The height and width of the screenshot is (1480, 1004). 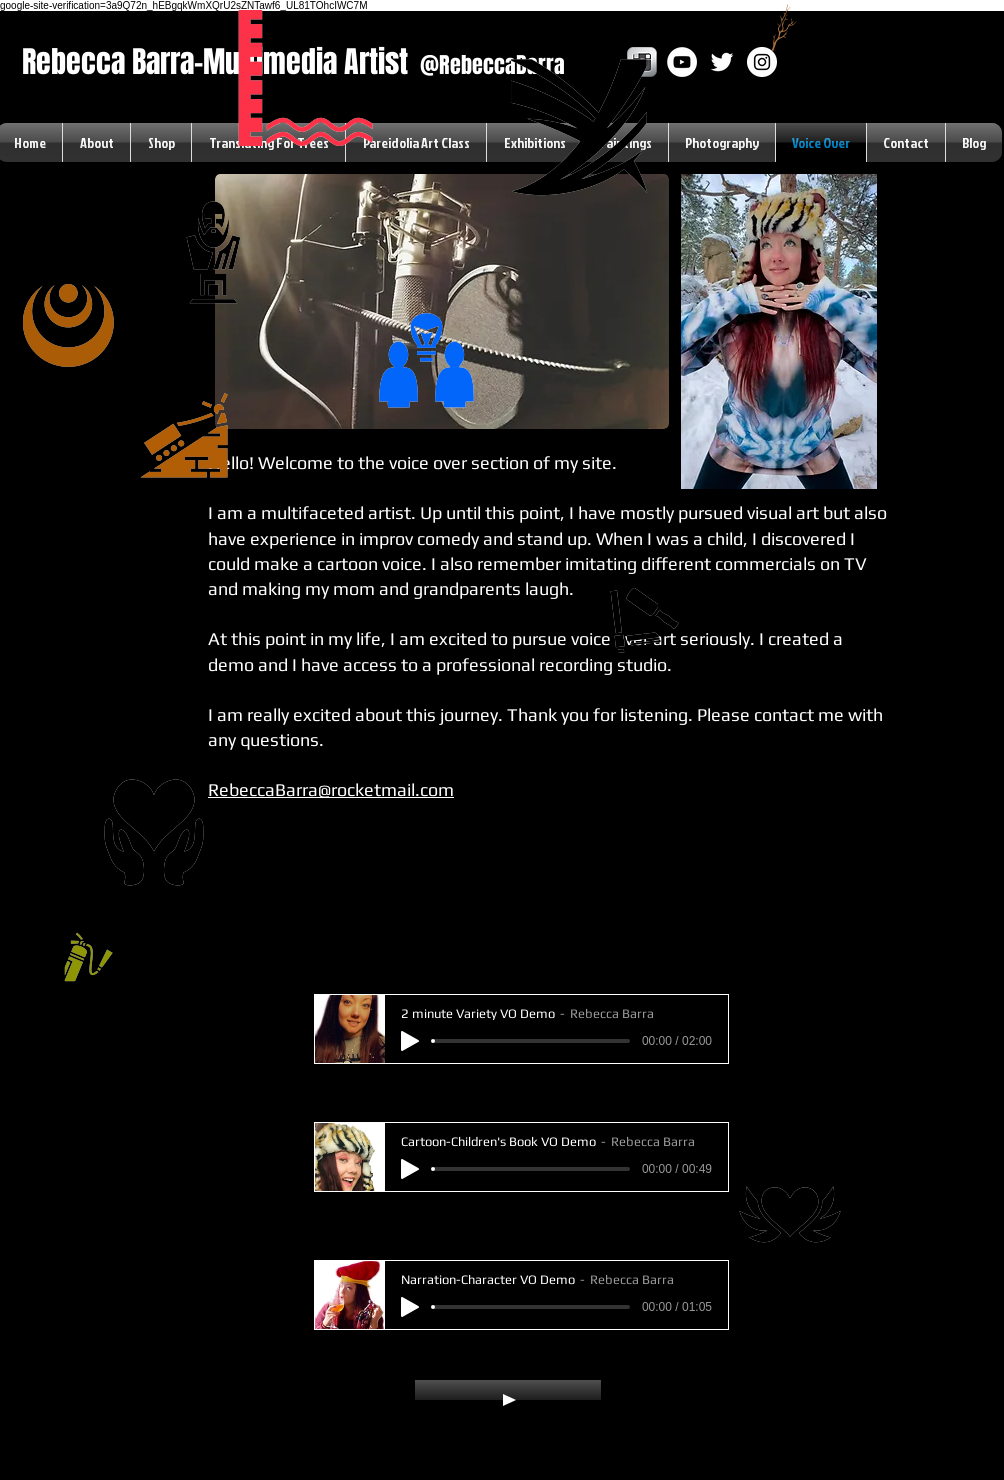 What do you see at coordinates (185, 435) in the screenshot?
I see `level up or progression indicator` at bounding box center [185, 435].